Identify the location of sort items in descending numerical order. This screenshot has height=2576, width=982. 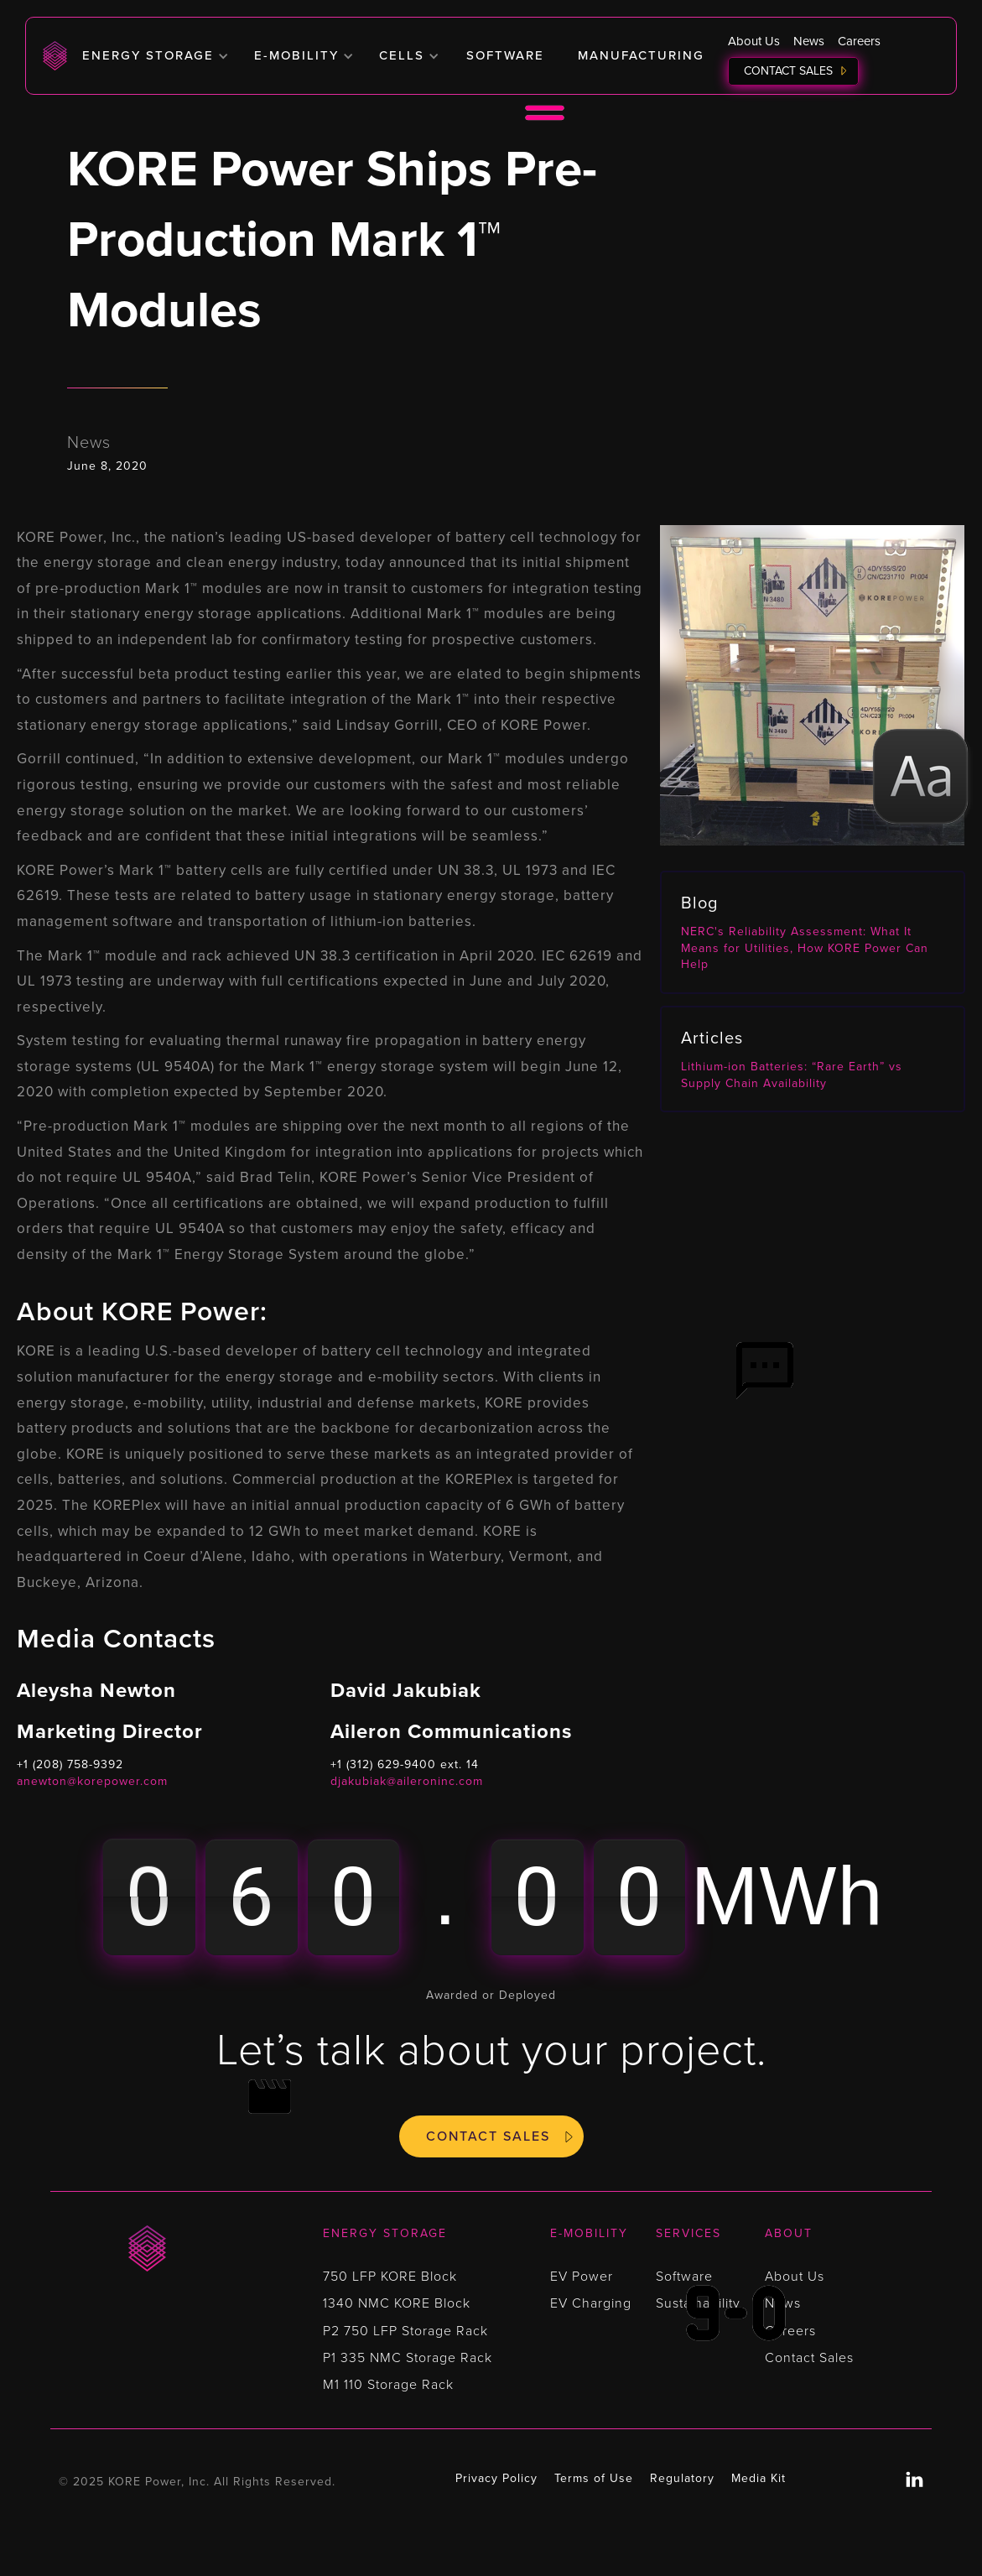
(735, 2313).